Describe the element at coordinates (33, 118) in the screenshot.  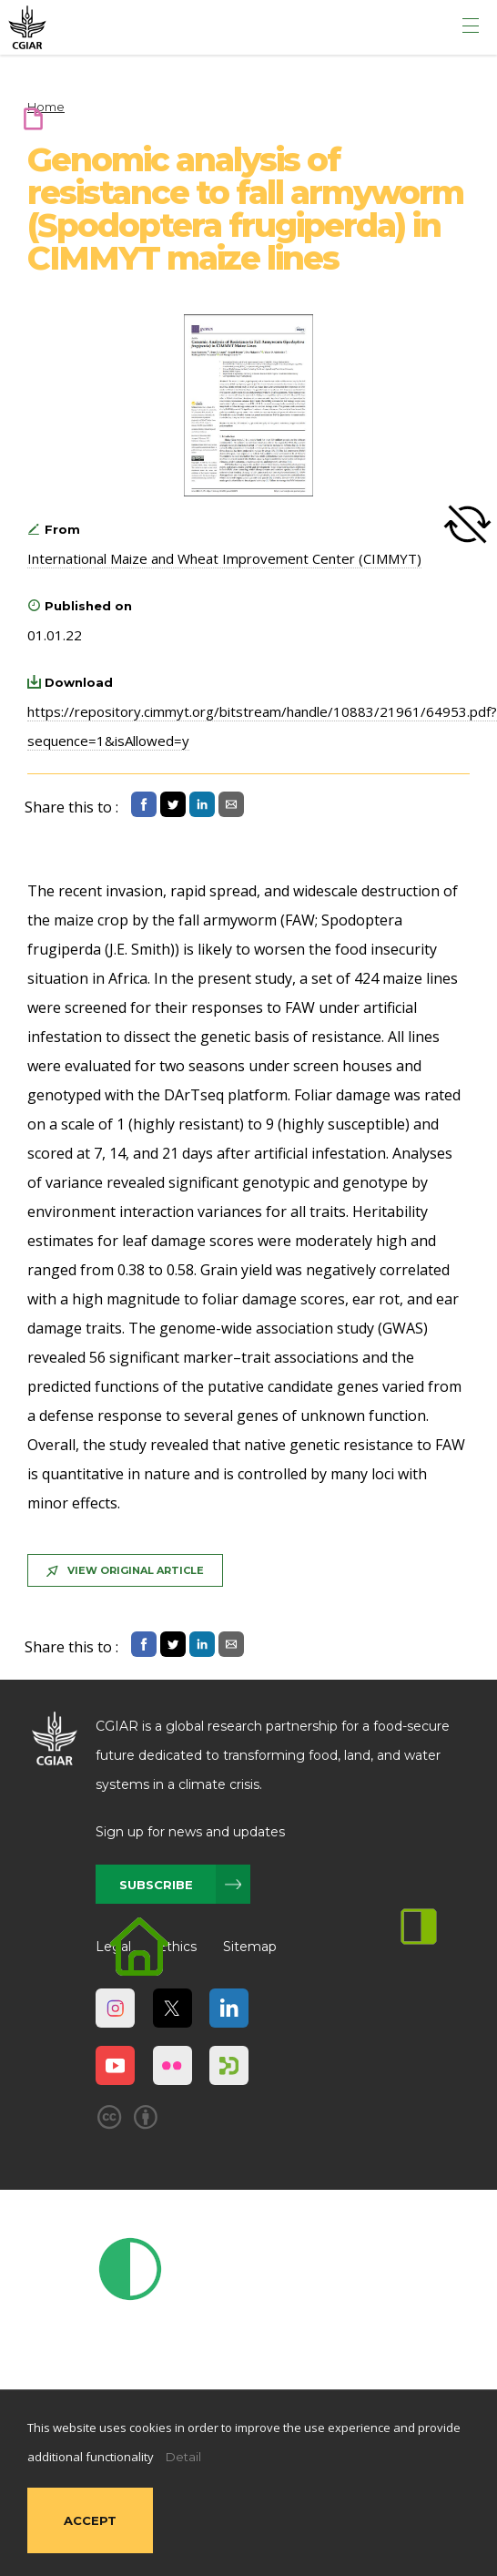
I see `view or open a file` at that location.